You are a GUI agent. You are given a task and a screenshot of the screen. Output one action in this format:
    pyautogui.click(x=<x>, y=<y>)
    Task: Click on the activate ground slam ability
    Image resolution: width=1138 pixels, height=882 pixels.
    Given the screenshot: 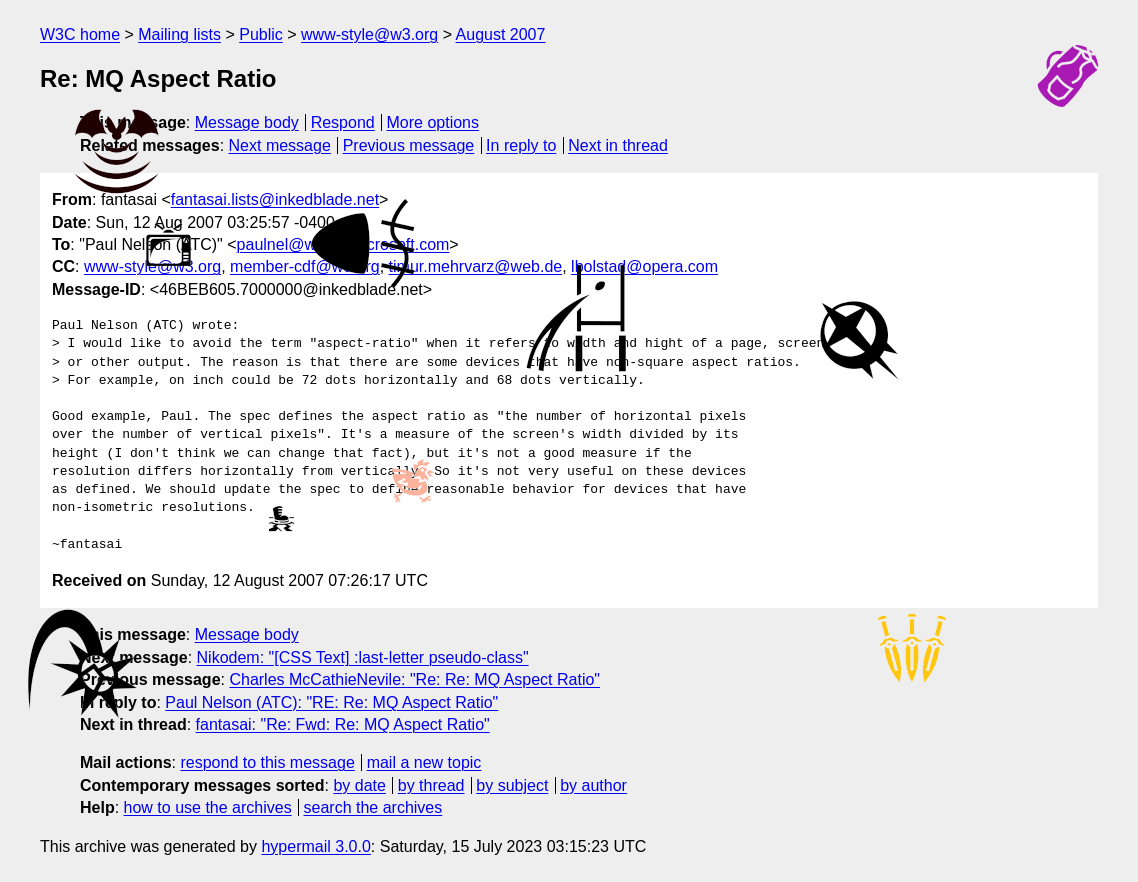 What is the action you would take?
    pyautogui.click(x=281, y=518)
    